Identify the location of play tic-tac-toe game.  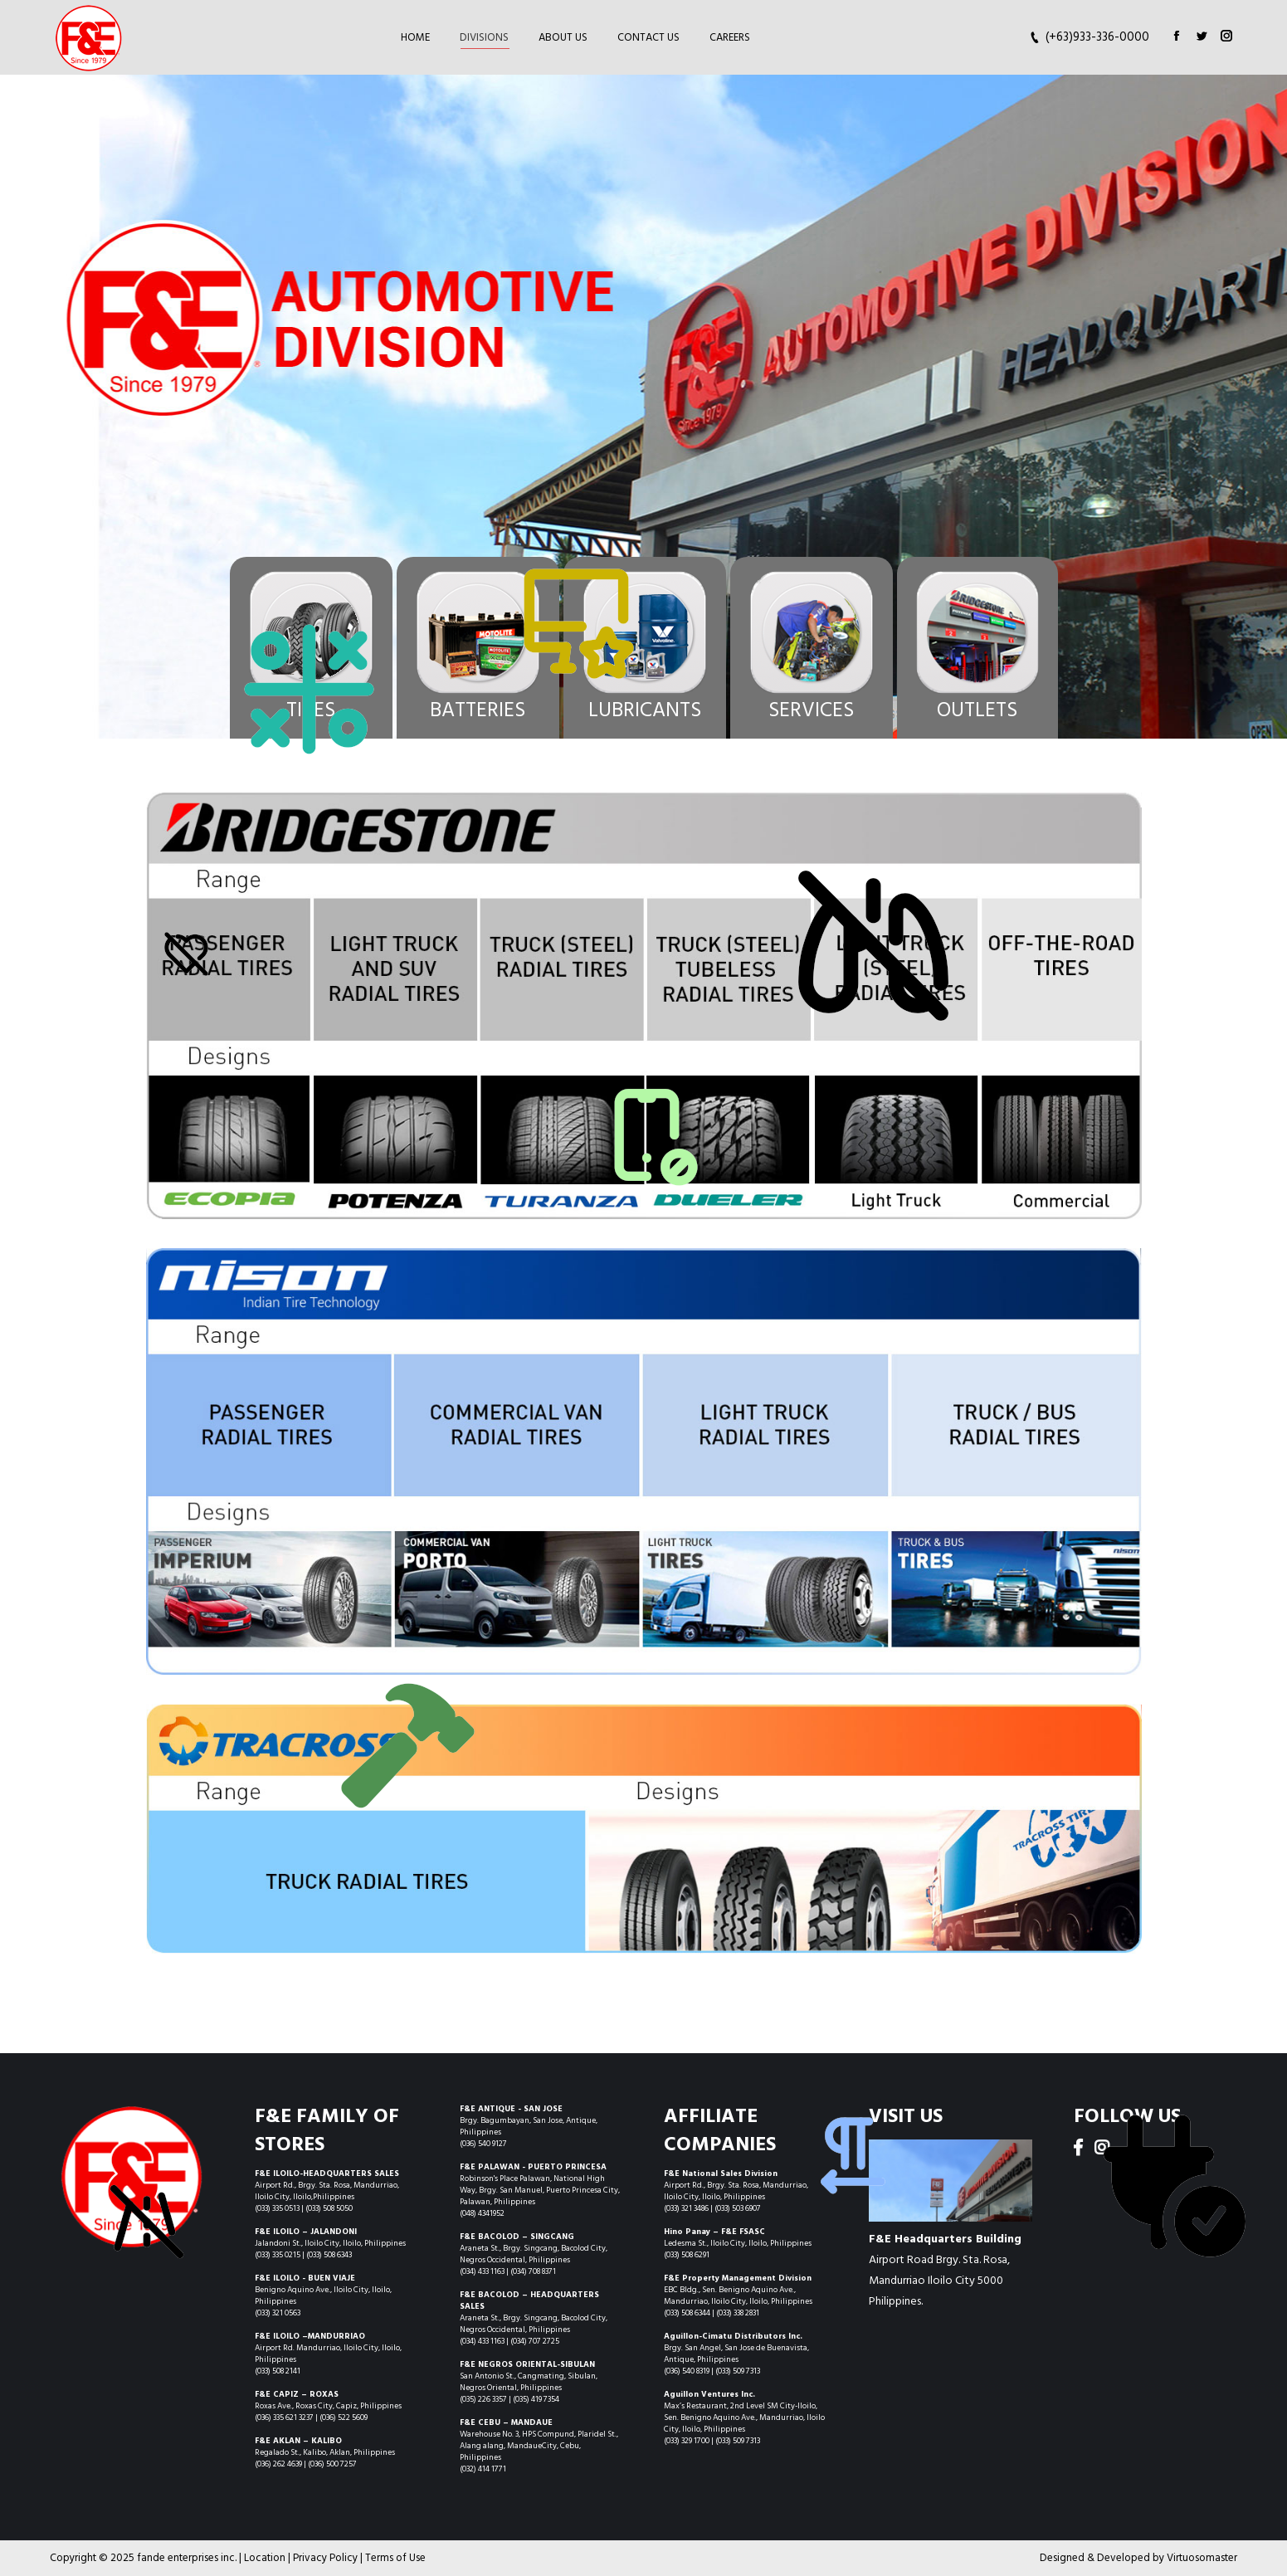
(309, 689).